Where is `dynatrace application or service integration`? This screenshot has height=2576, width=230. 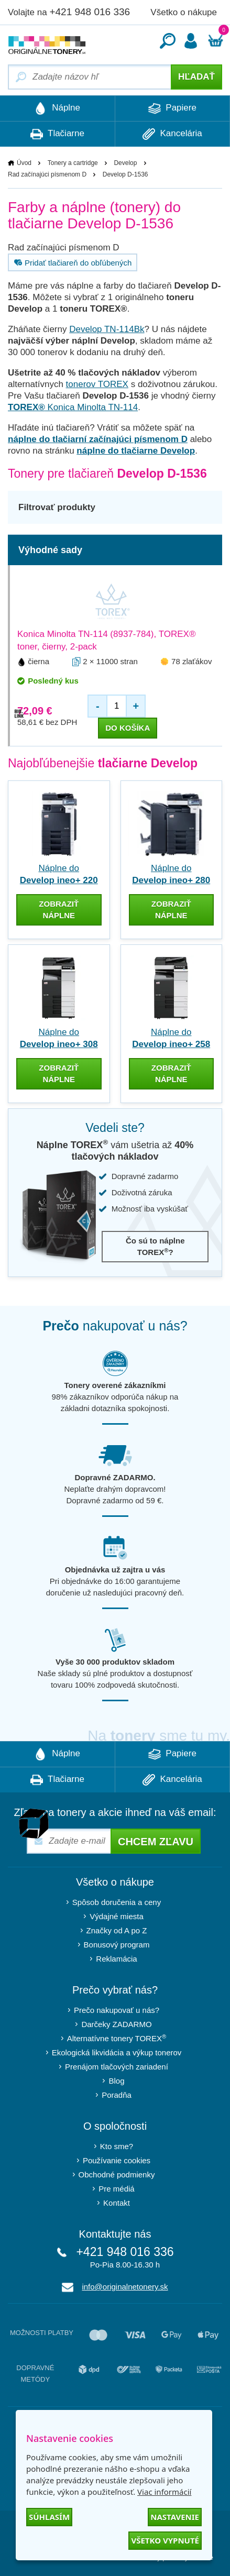 dynatrace application or service integration is located at coordinates (34, 1823).